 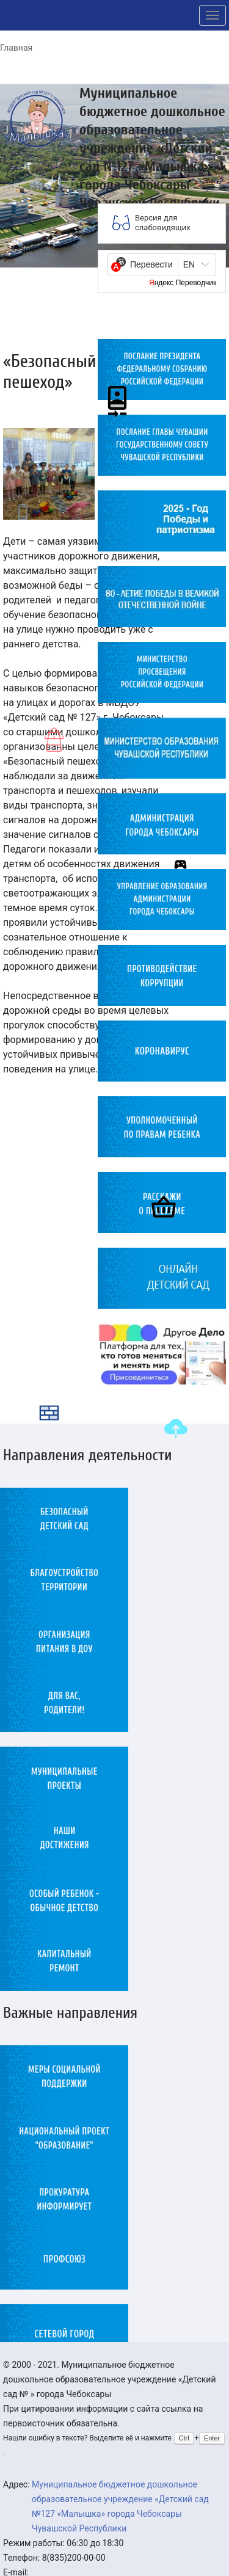 What do you see at coordinates (54, 740) in the screenshot?
I see `access navigation or guidance features` at bounding box center [54, 740].